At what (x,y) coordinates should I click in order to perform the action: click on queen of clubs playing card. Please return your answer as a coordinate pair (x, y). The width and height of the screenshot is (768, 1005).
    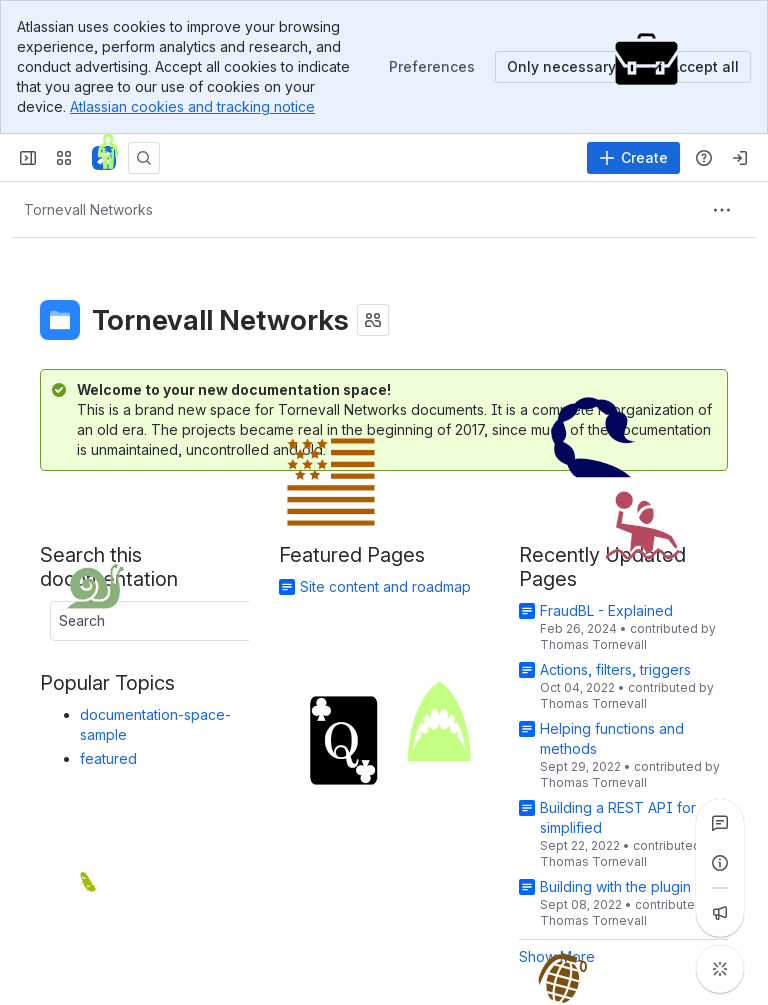
    Looking at the image, I should click on (343, 740).